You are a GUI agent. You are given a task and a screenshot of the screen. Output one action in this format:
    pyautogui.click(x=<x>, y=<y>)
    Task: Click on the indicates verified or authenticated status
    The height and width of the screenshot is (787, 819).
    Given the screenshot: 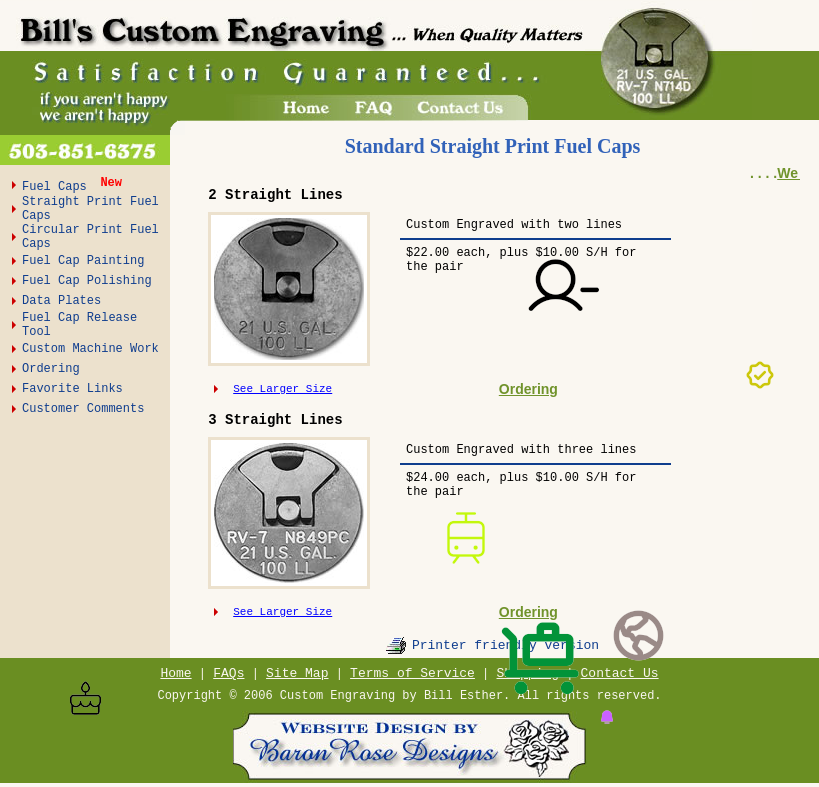 What is the action you would take?
    pyautogui.click(x=760, y=375)
    